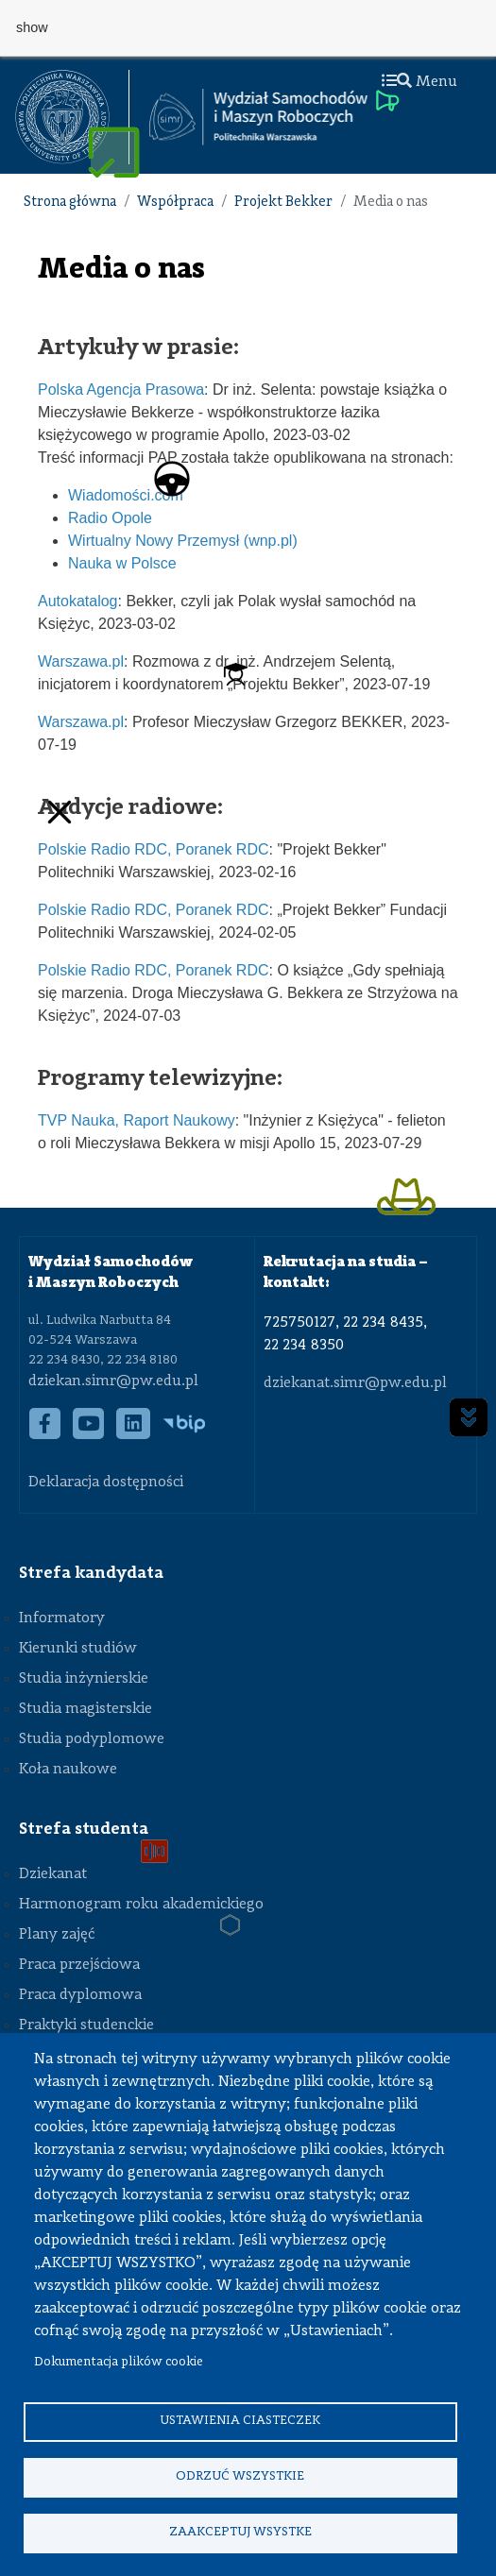  I want to click on select cowboy hat avatar or profile accessory, so click(406, 1198).